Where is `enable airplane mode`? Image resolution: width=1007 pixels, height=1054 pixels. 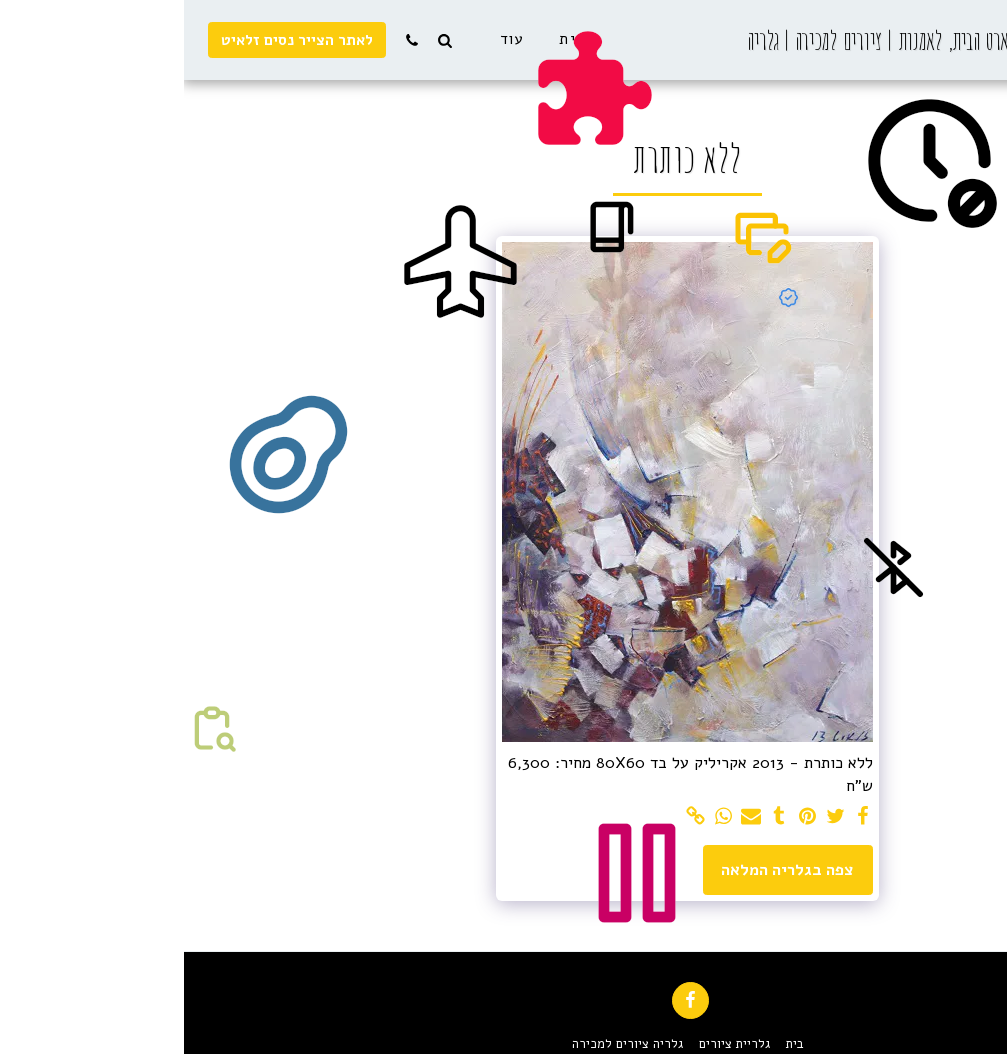
enable airplane mode is located at coordinates (460, 261).